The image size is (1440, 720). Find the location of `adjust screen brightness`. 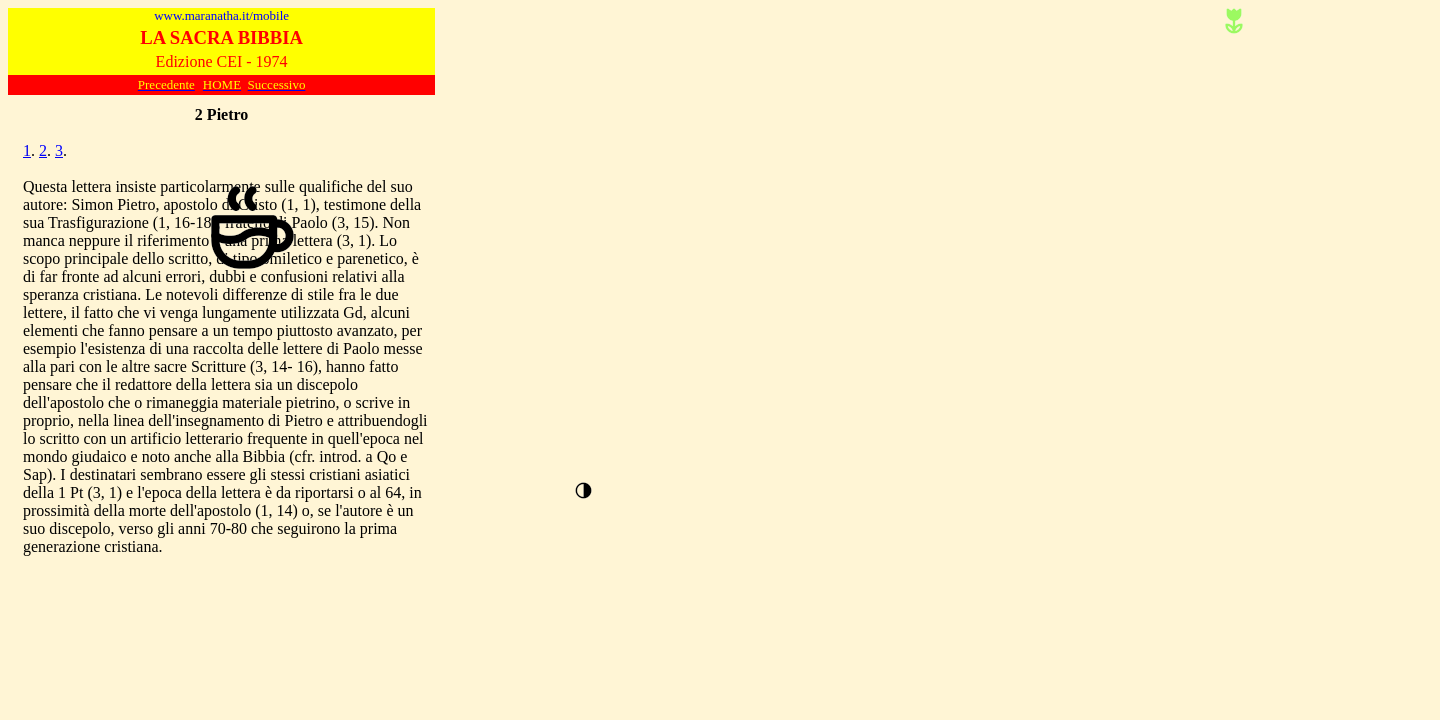

adjust screen brightness is located at coordinates (583, 490).